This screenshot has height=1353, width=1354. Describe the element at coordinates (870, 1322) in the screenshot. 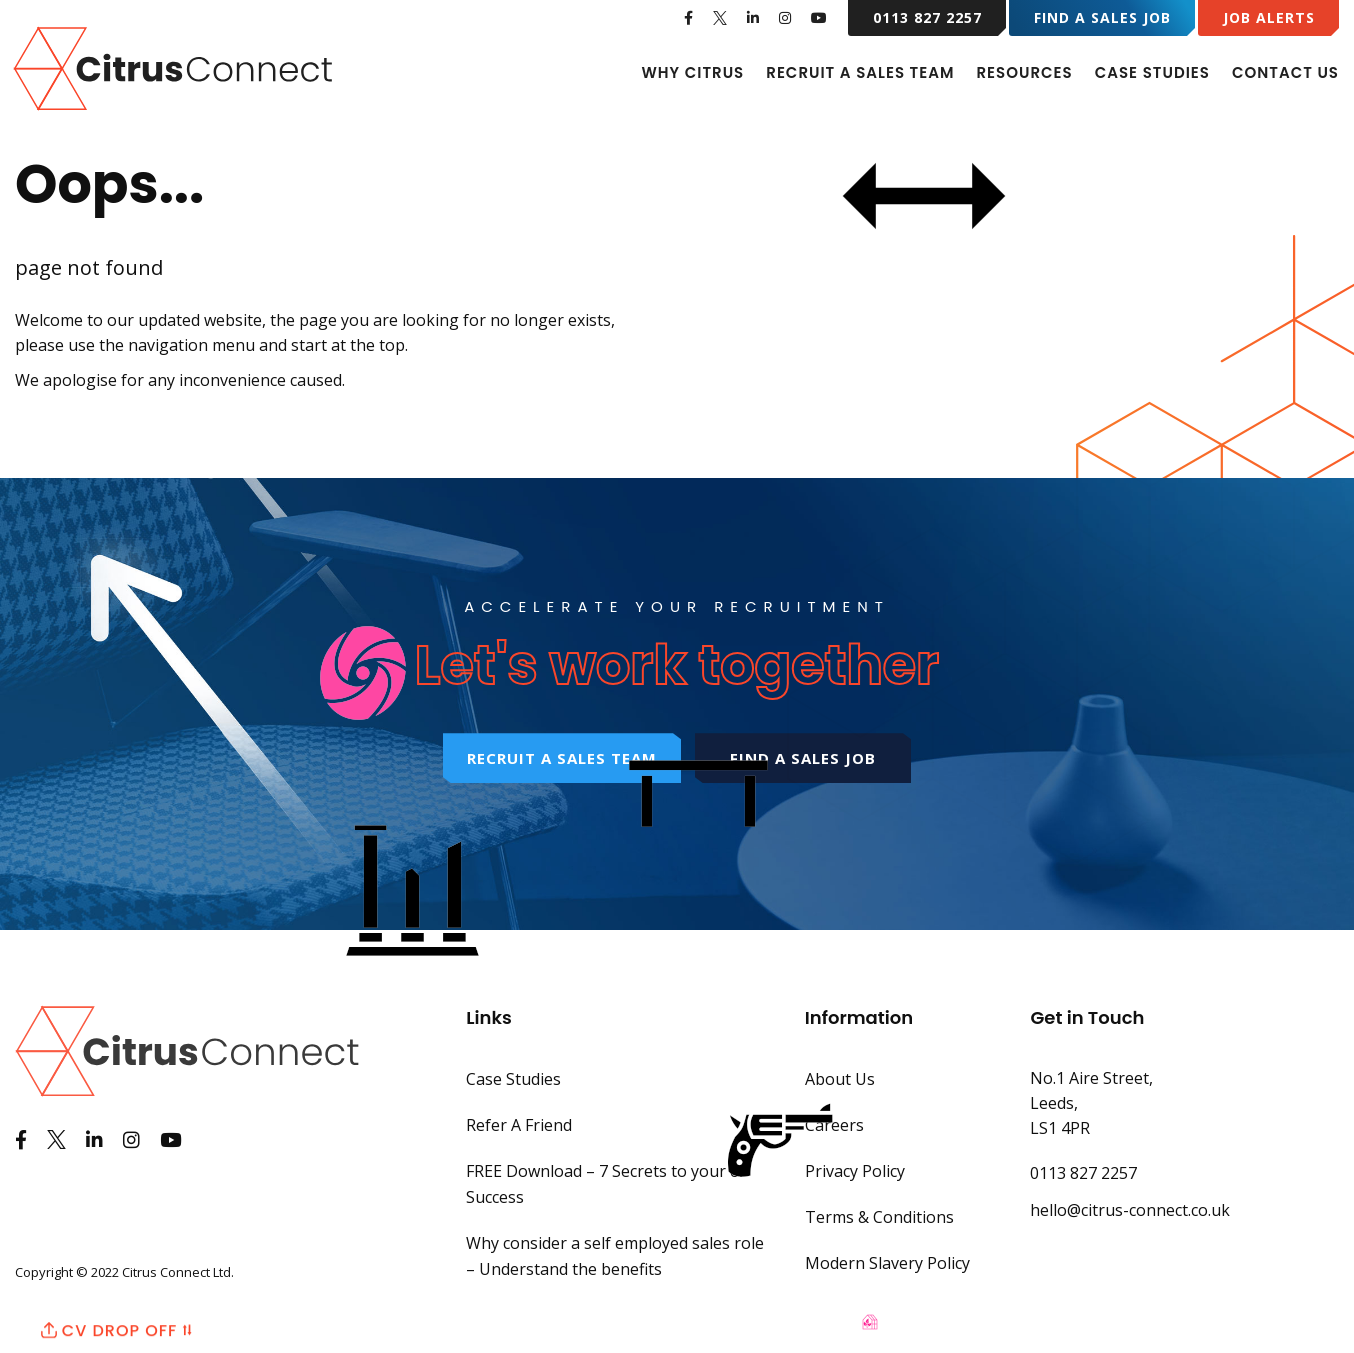

I see `access greenhouse or garden management` at that location.